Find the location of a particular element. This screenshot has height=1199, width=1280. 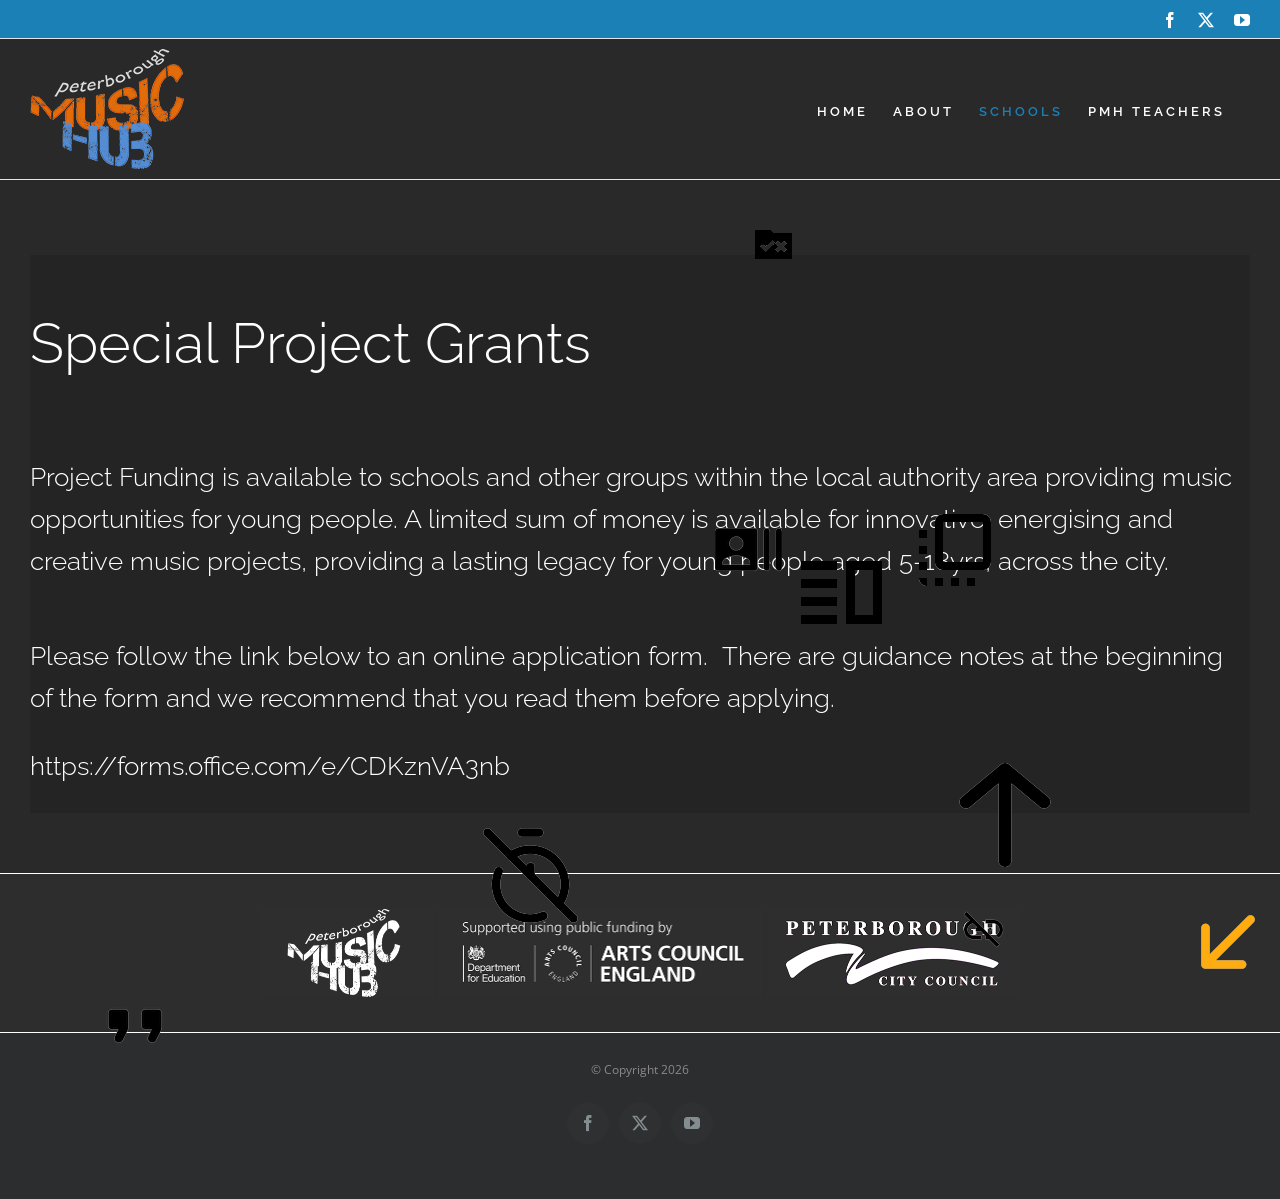

scroll to top of page is located at coordinates (1005, 815).